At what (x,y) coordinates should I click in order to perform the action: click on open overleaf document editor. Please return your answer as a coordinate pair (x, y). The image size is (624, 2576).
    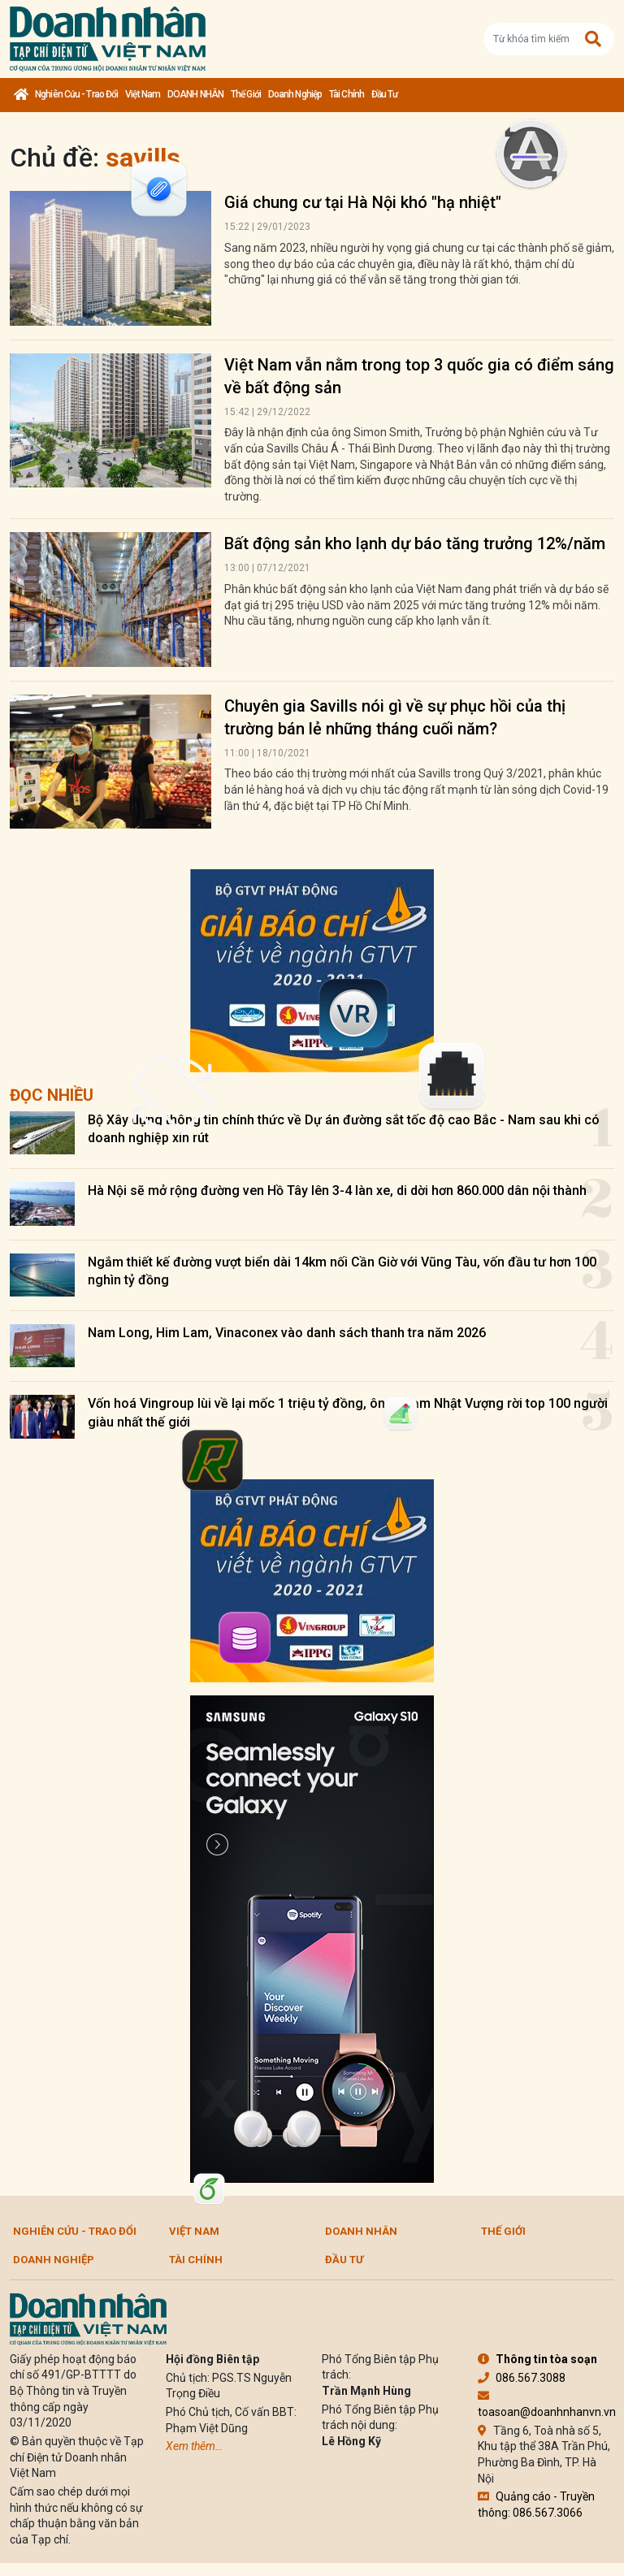
    Looking at the image, I should click on (209, 2189).